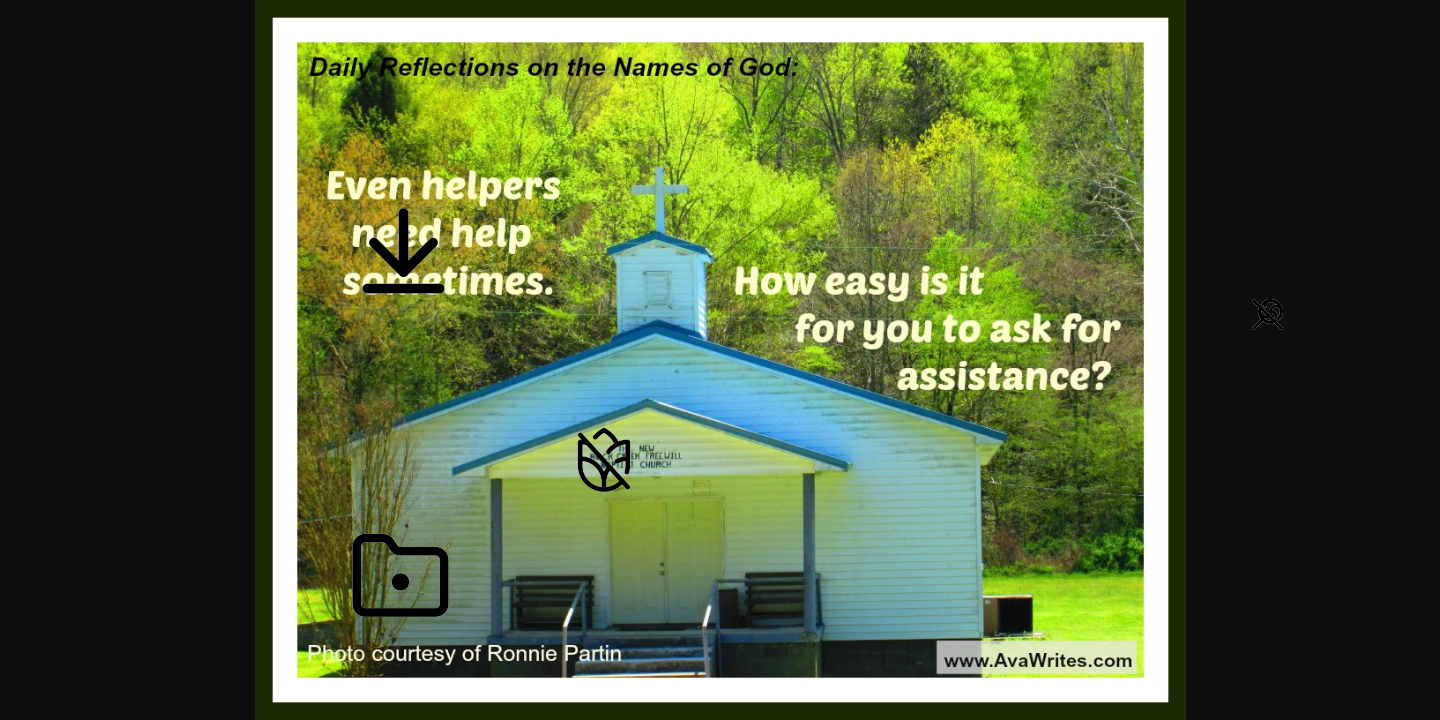  Describe the element at coordinates (403, 252) in the screenshot. I see `download a file or content` at that location.